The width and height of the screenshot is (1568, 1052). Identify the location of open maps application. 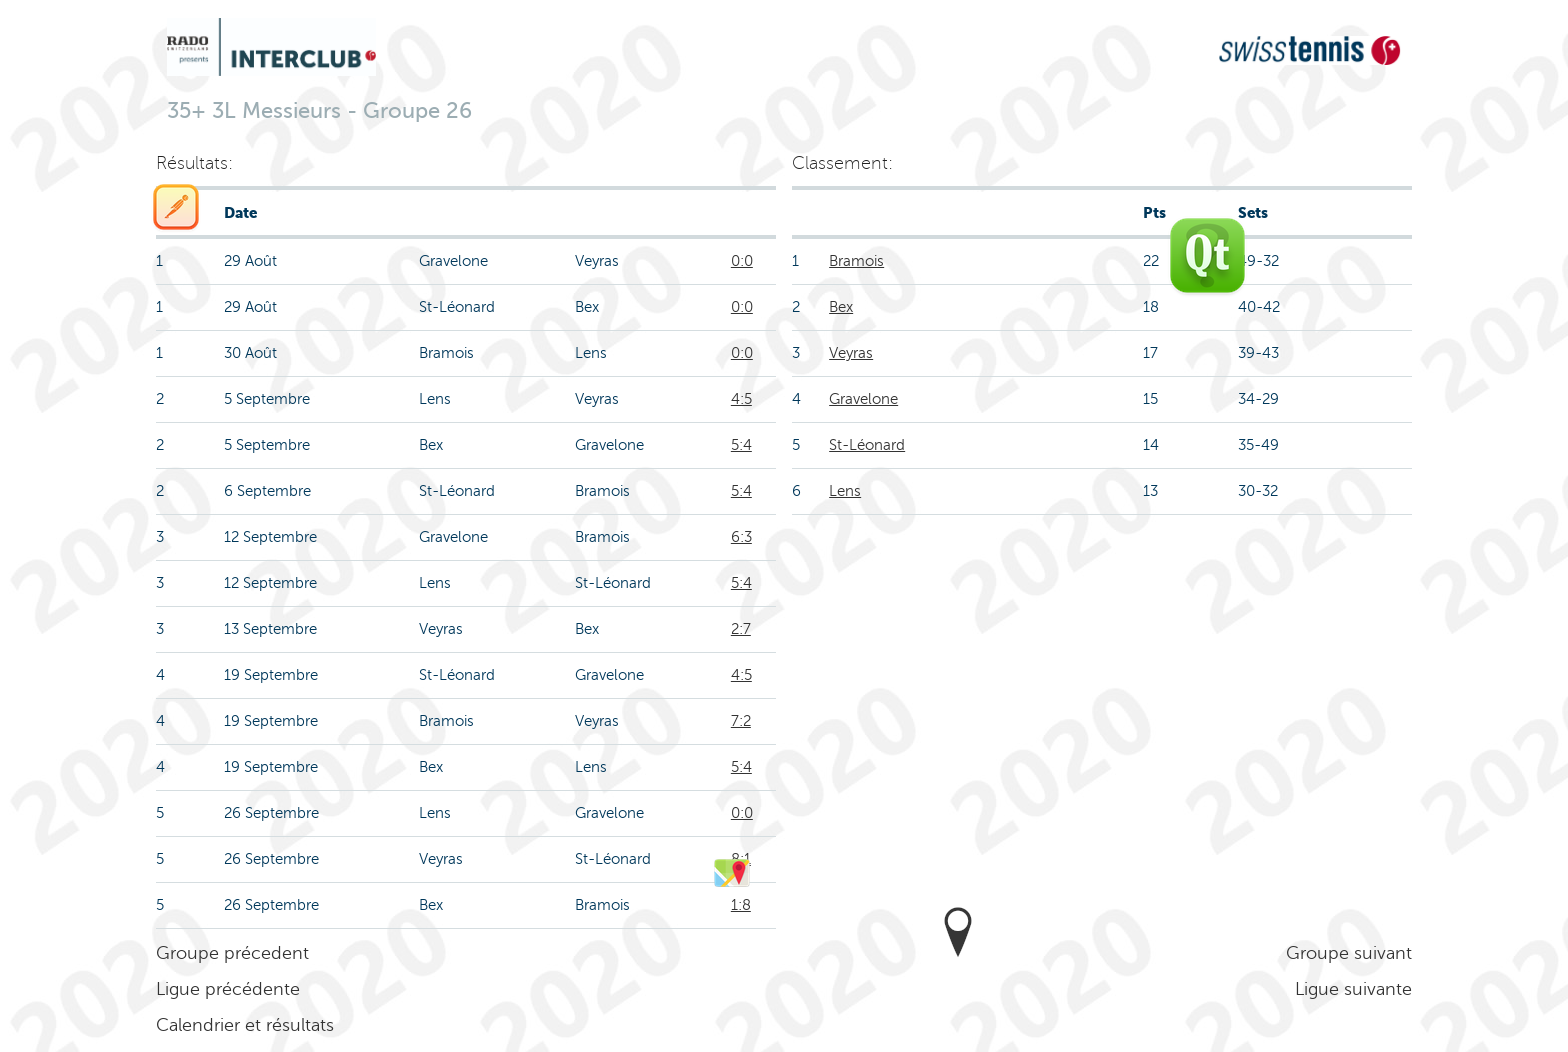
(958, 931).